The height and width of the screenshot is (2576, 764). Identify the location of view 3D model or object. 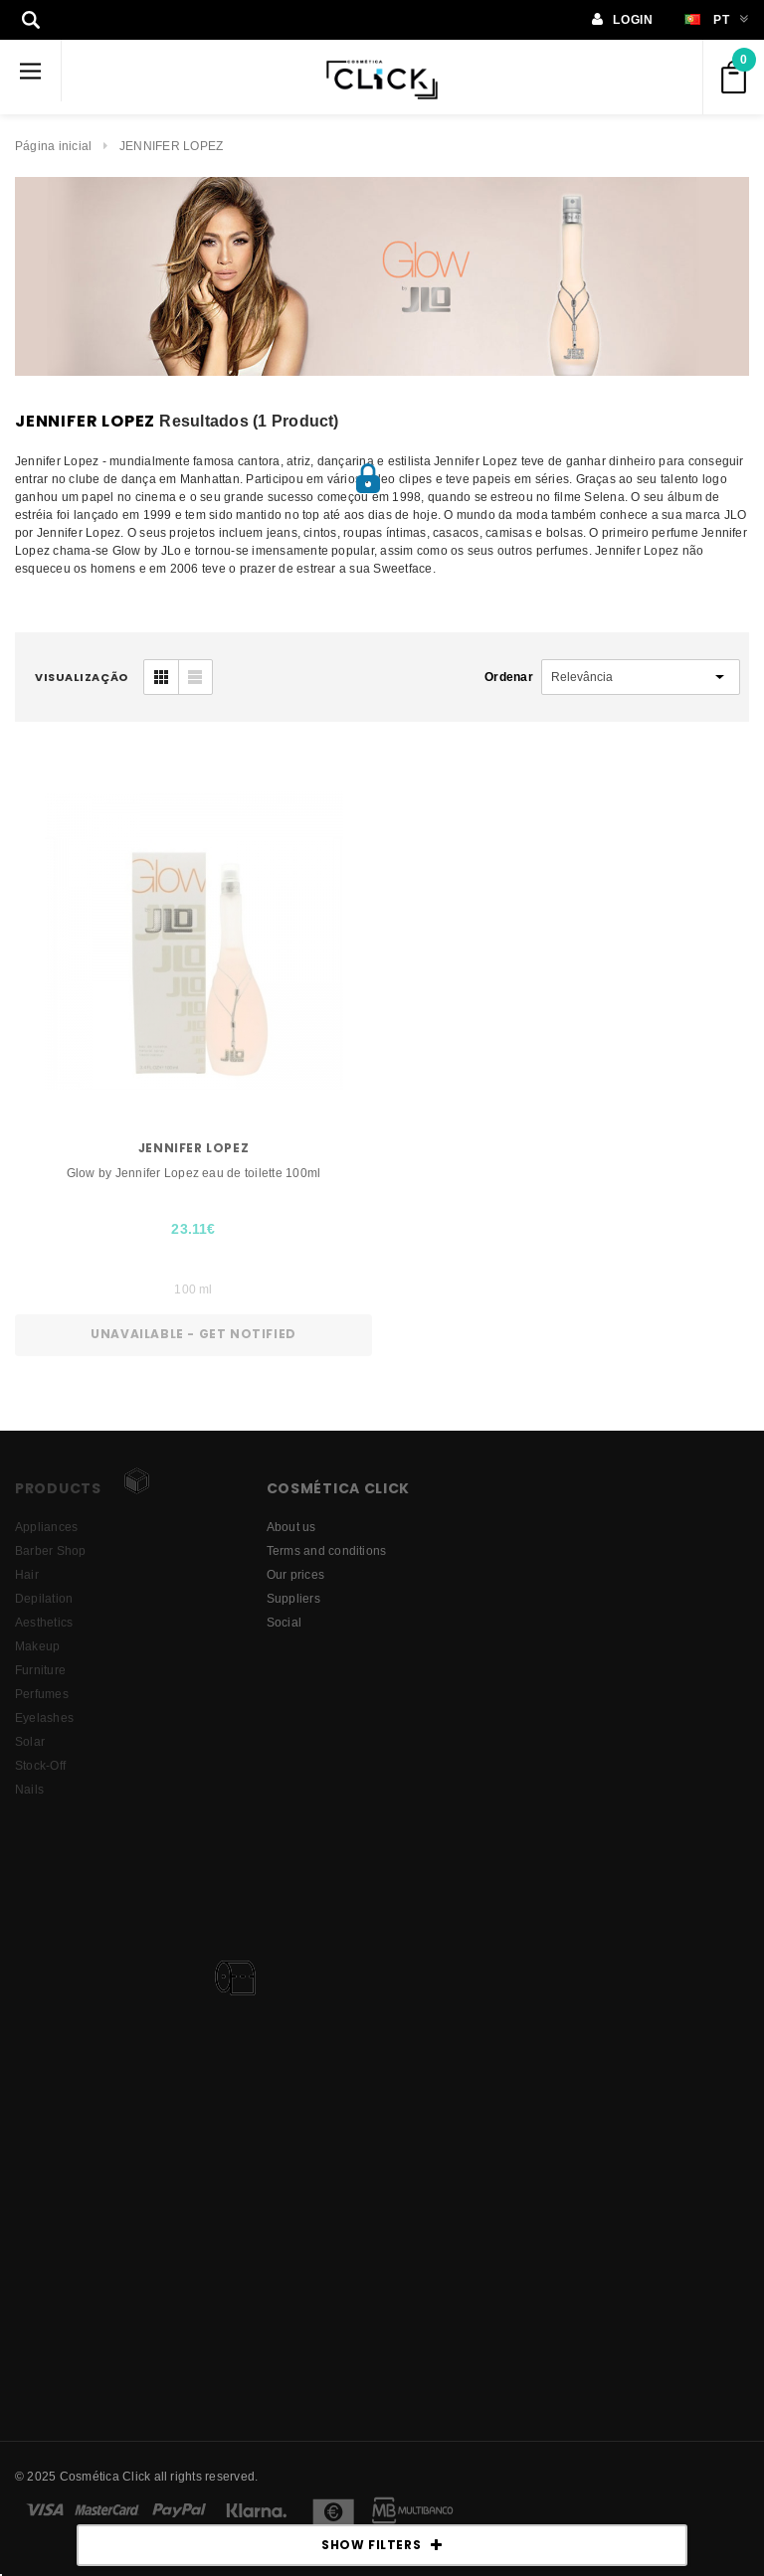
(136, 1480).